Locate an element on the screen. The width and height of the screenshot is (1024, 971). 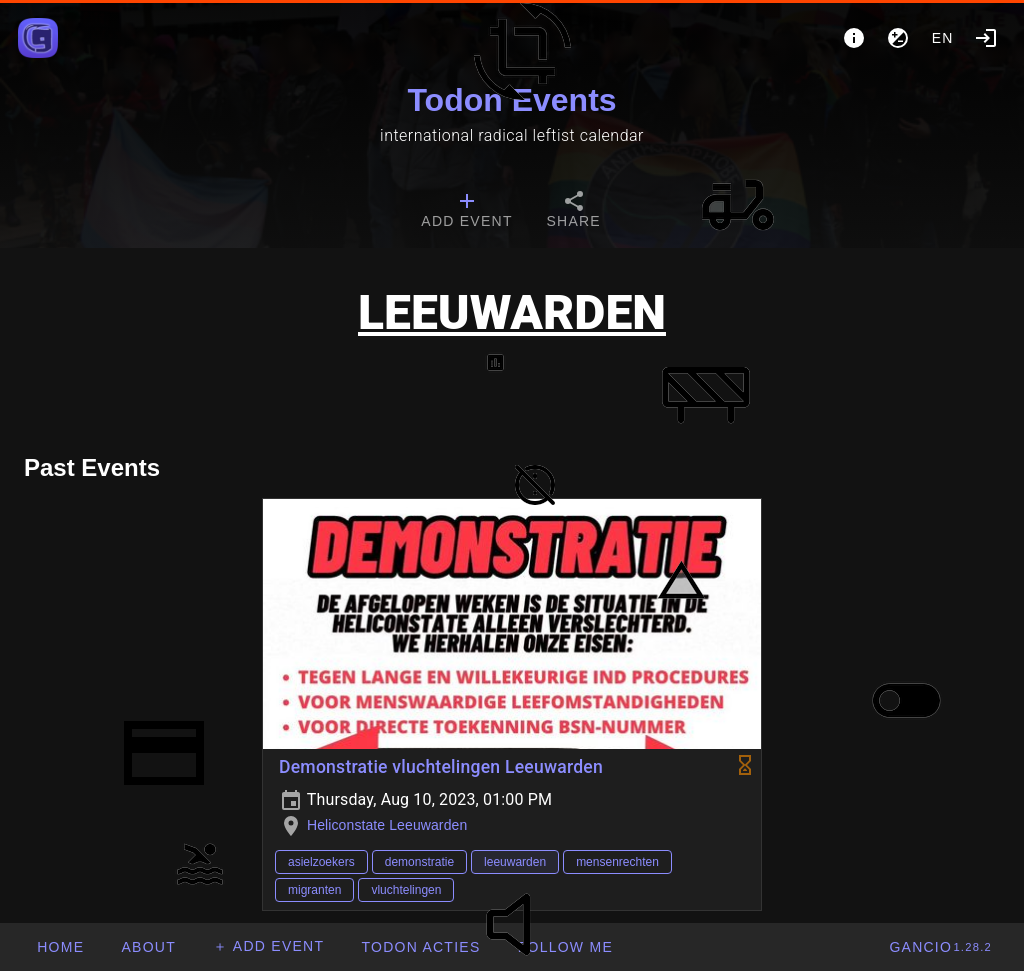
disable or mute alerts is located at coordinates (535, 485).